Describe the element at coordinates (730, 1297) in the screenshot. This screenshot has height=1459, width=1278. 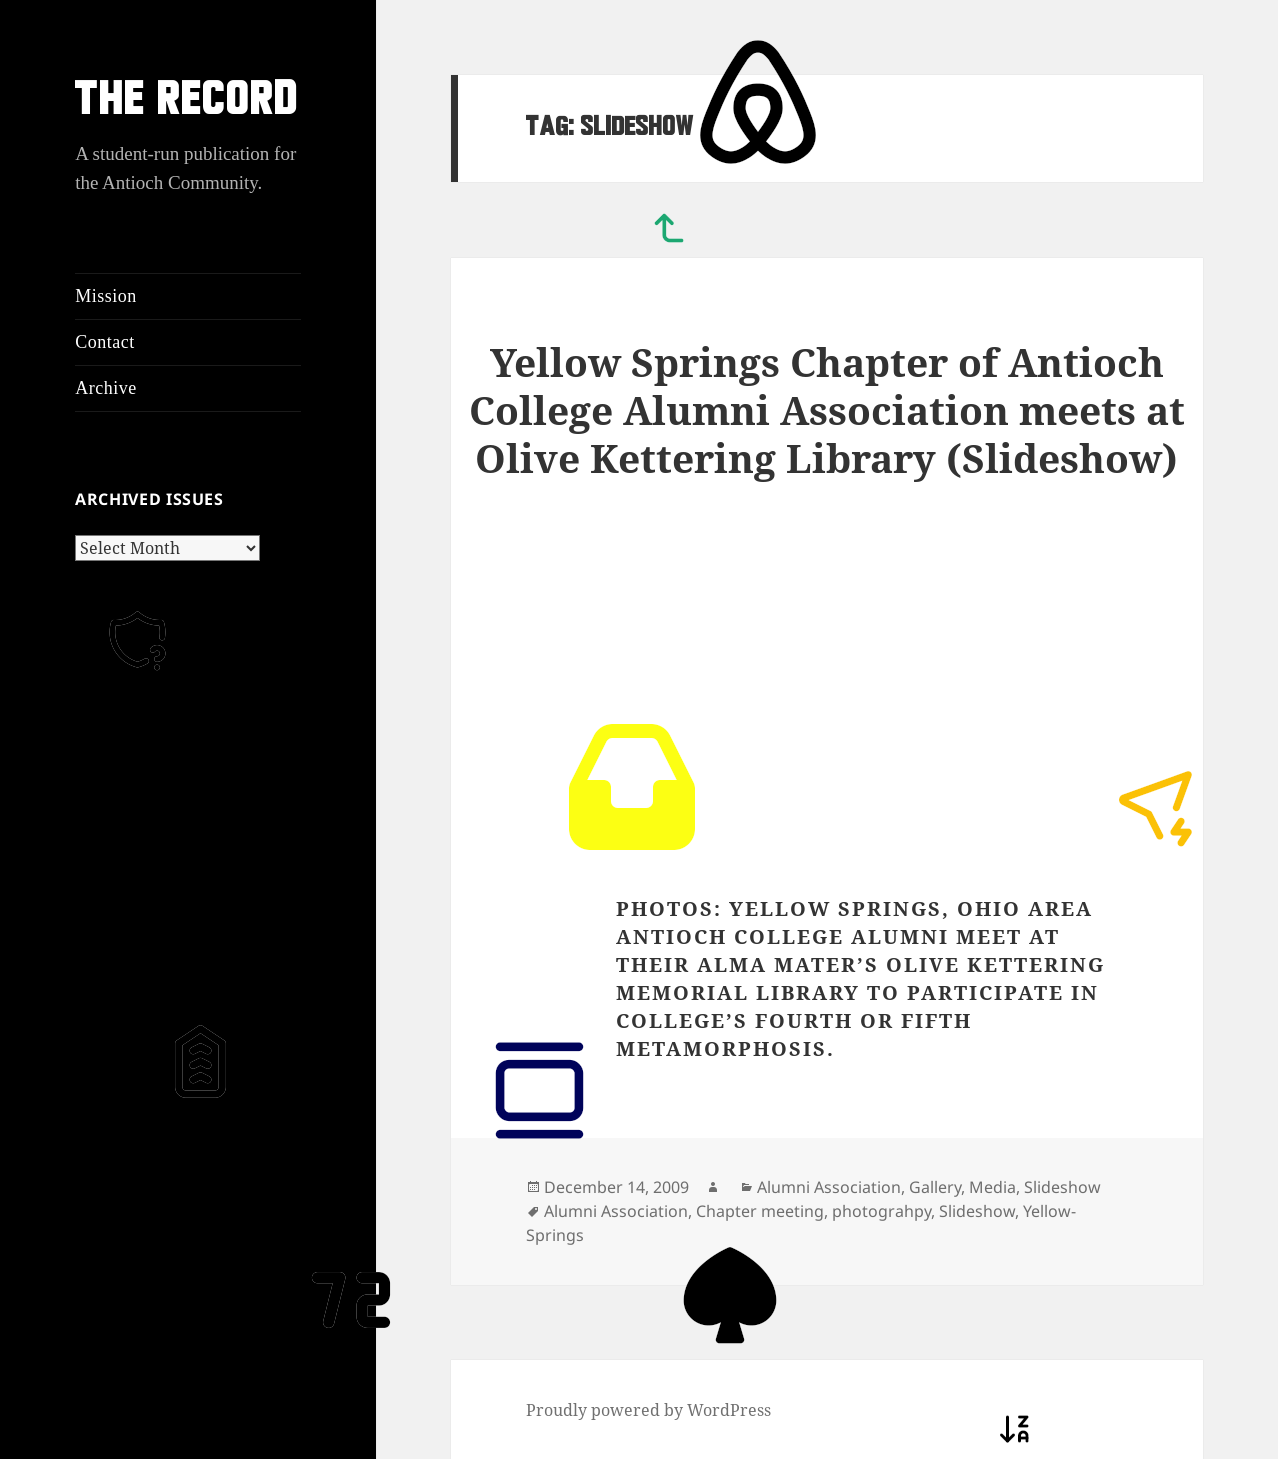
I see `play card games or access a cards app` at that location.